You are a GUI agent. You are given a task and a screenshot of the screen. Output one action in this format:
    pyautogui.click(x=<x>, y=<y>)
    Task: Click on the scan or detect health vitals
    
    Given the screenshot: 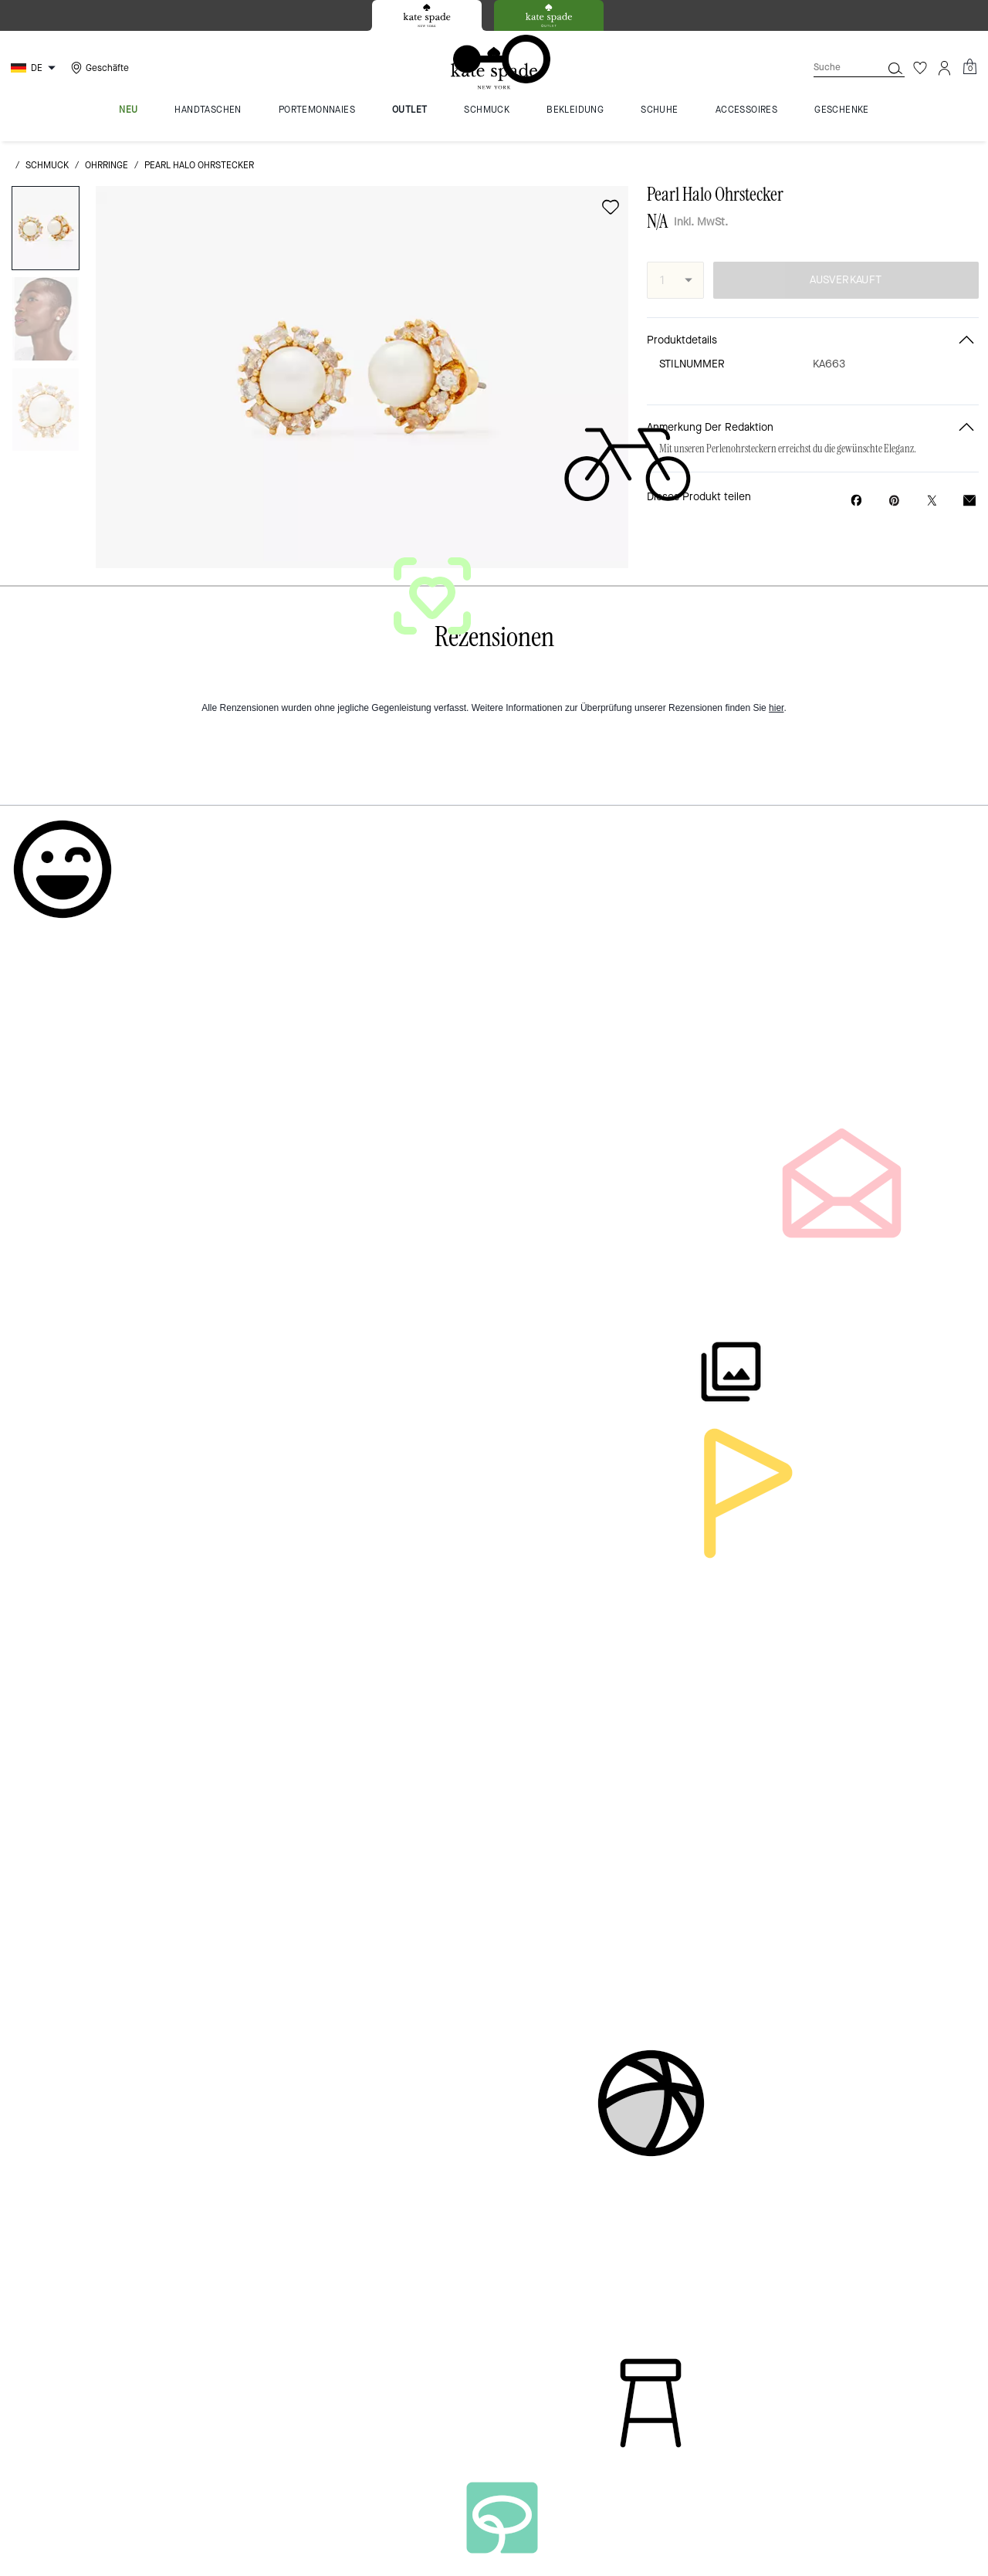 What is the action you would take?
    pyautogui.click(x=432, y=596)
    